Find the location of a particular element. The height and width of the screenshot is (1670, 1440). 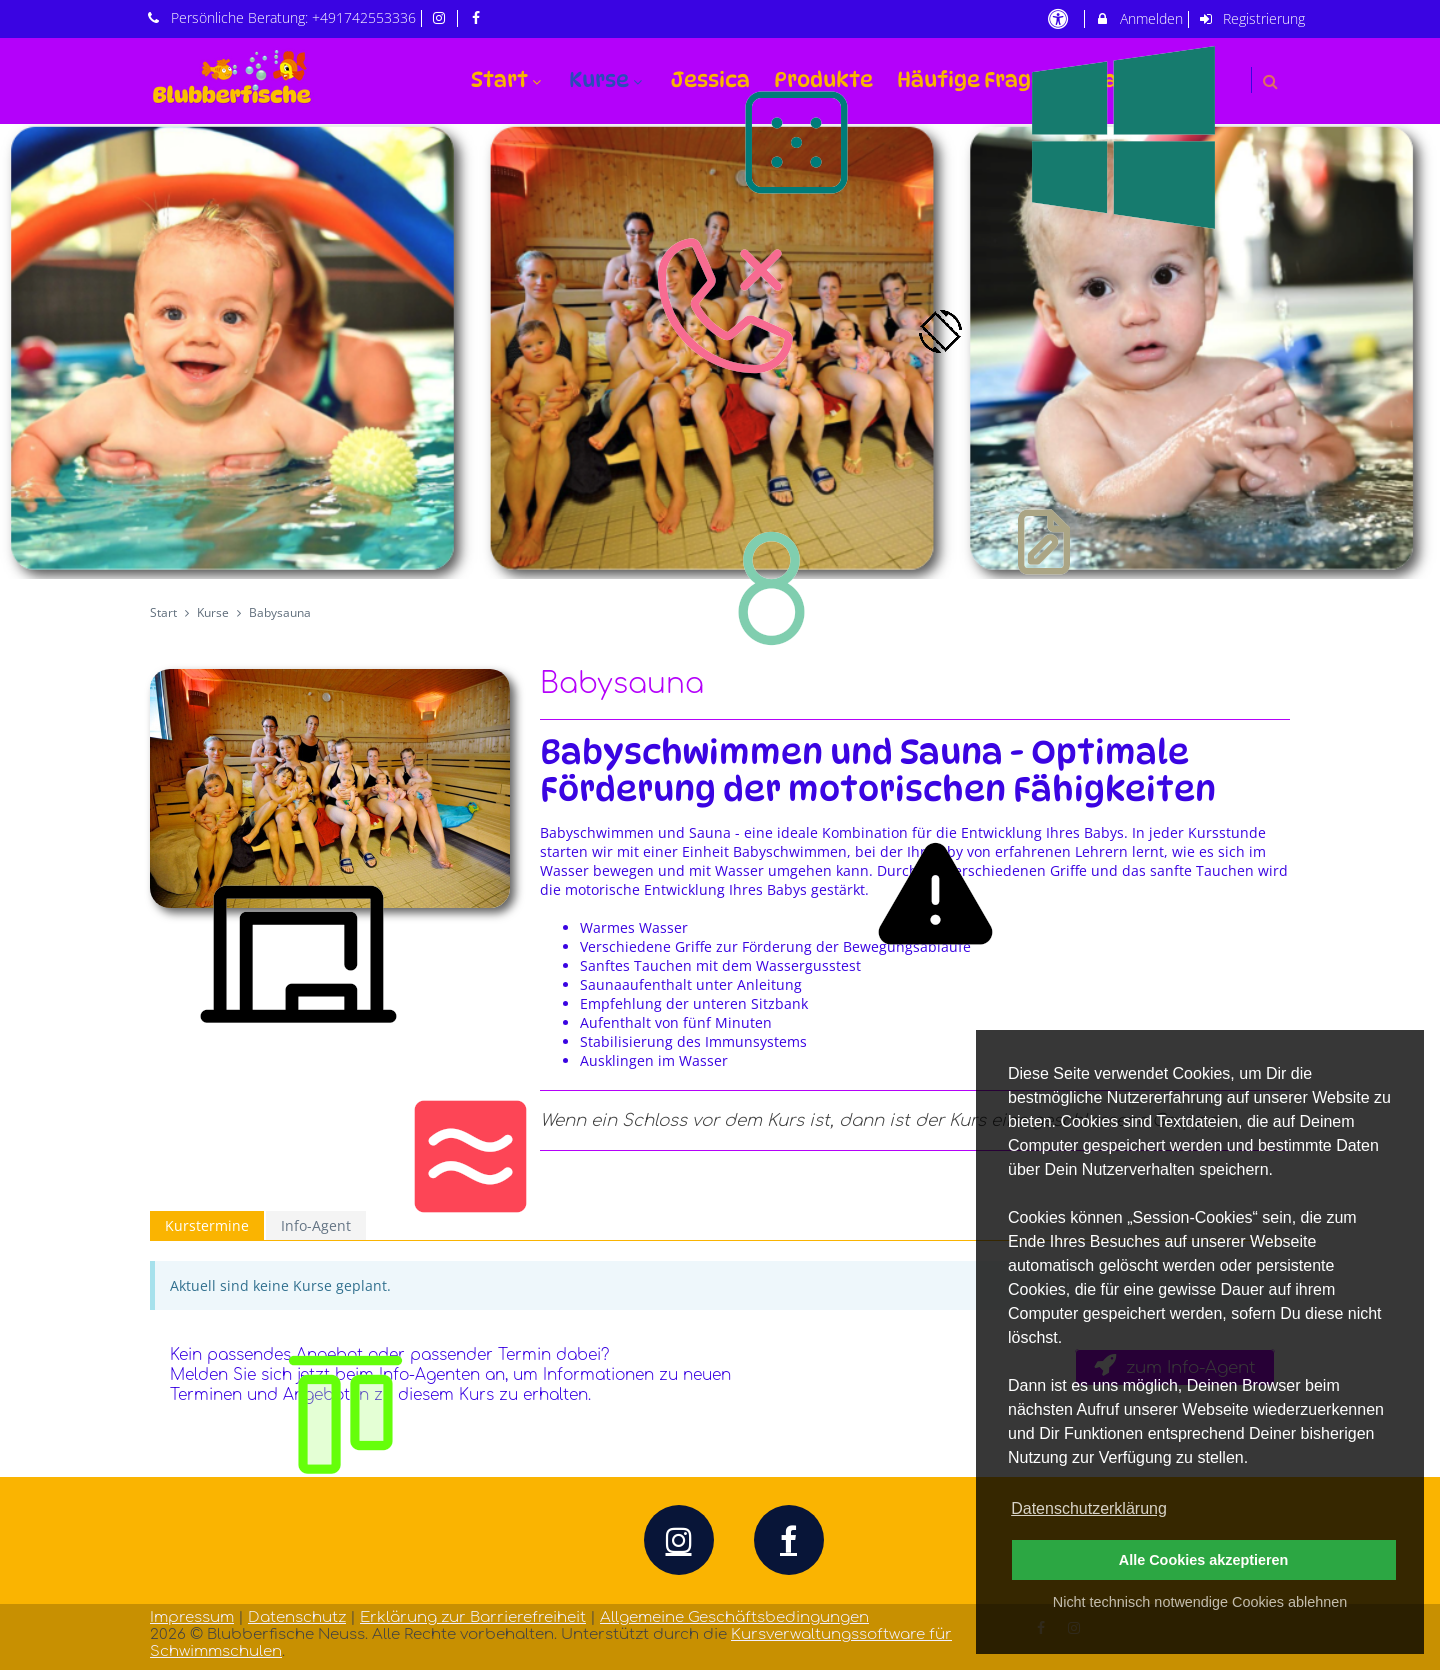

indicates the number eight in a sequence or list is located at coordinates (771, 588).